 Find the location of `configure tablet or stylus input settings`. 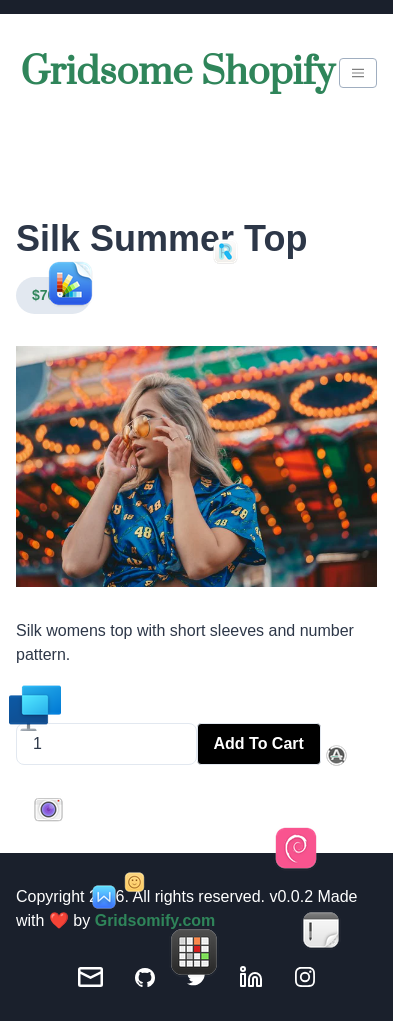

configure tablet or stylus input settings is located at coordinates (321, 930).